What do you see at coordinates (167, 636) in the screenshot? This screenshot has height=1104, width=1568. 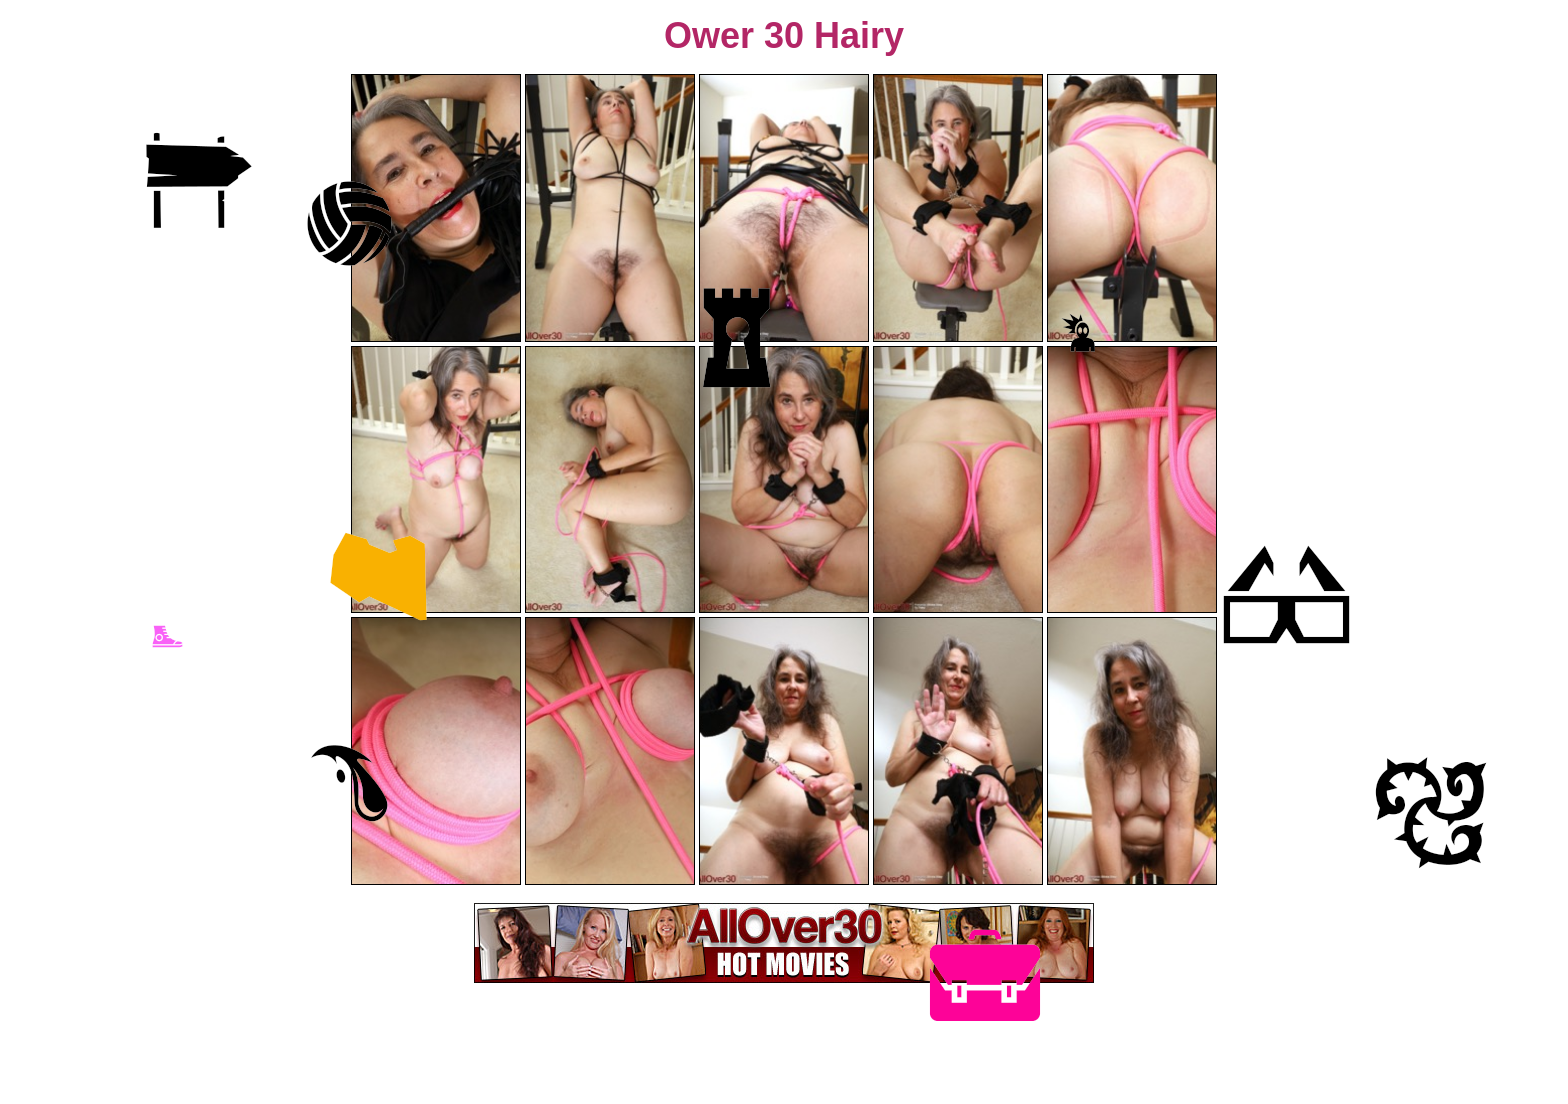 I see `browse footwear or shoe products` at bounding box center [167, 636].